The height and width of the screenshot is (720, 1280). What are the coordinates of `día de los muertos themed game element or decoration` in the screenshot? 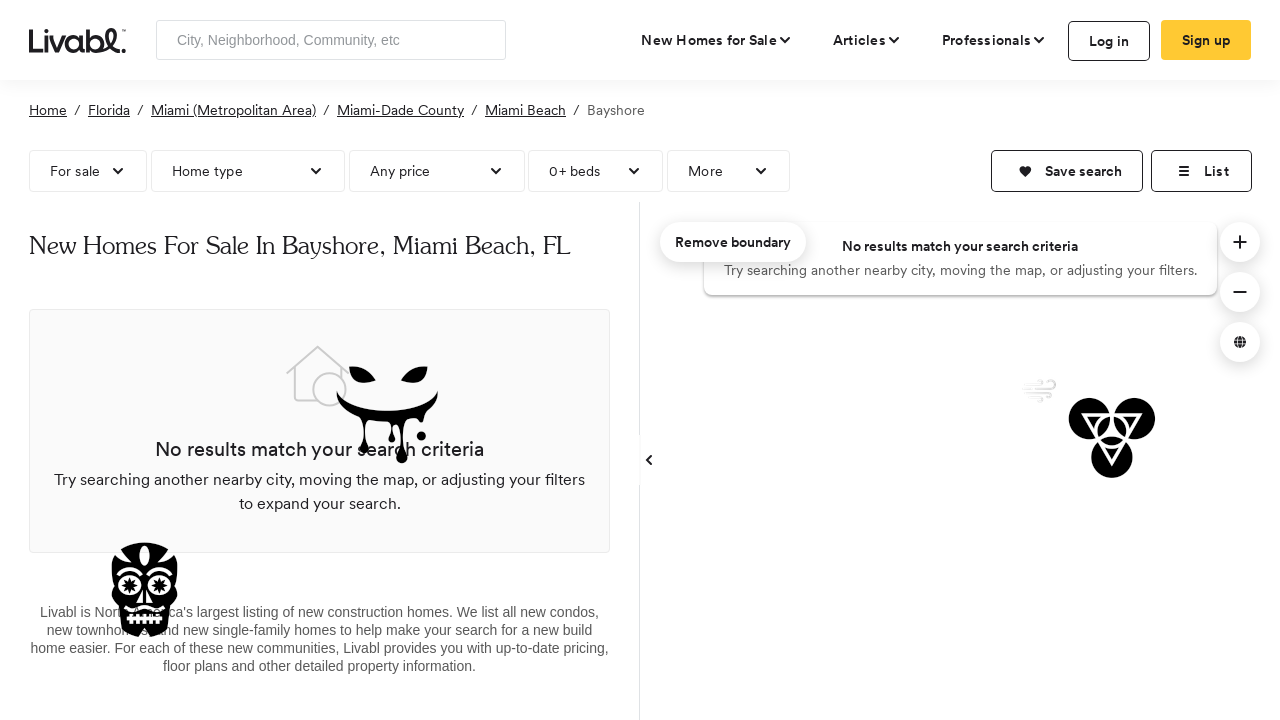 It's located at (144, 588).